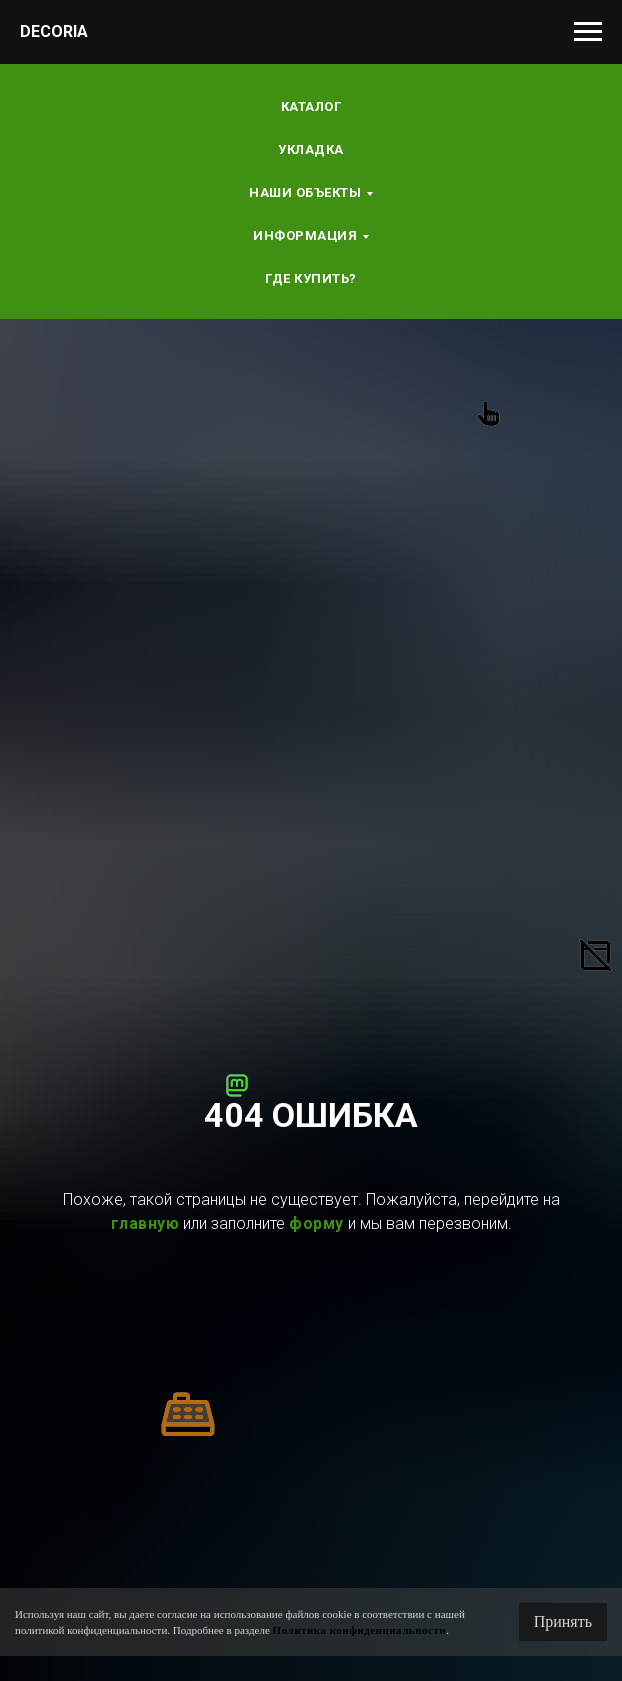 This screenshot has width=622, height=1681. I want to click on tap or click to select, so click(488, 413).